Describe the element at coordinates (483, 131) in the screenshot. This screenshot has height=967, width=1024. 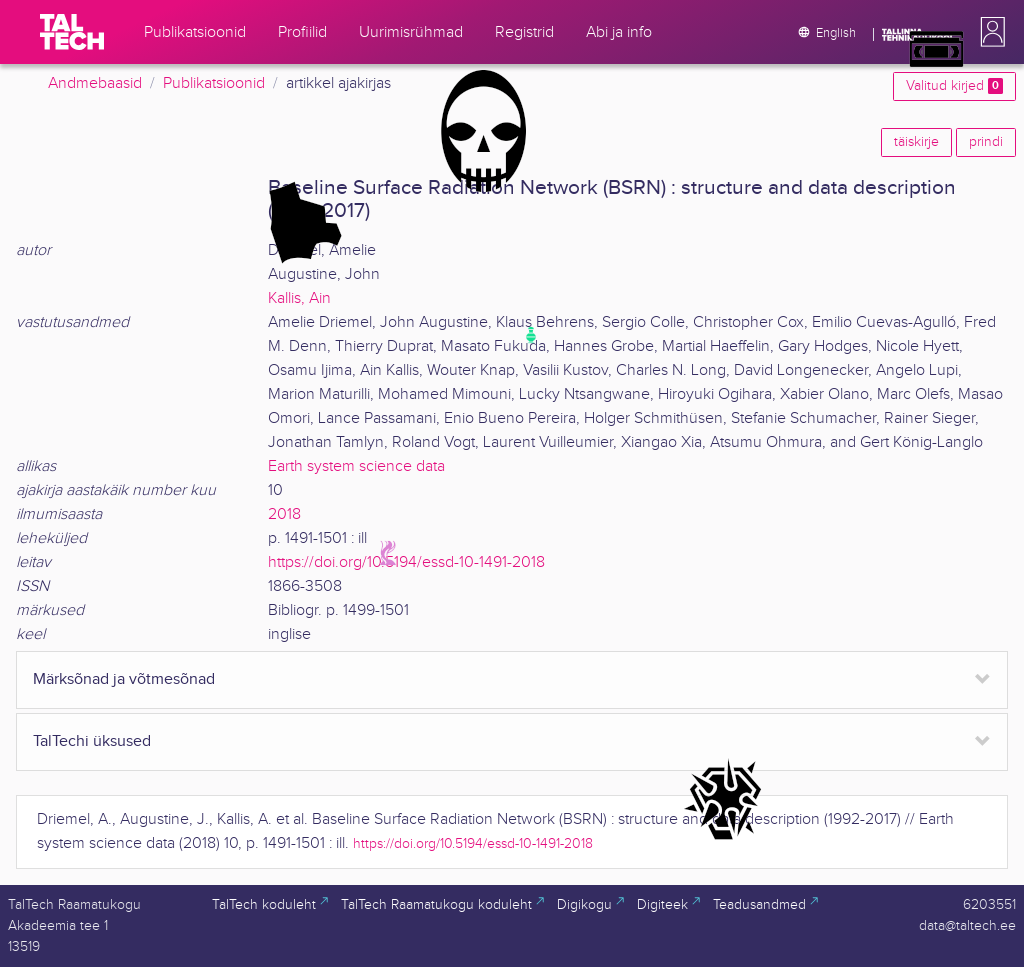
I see `select skull mask avatar or character cosmetic` at that location.